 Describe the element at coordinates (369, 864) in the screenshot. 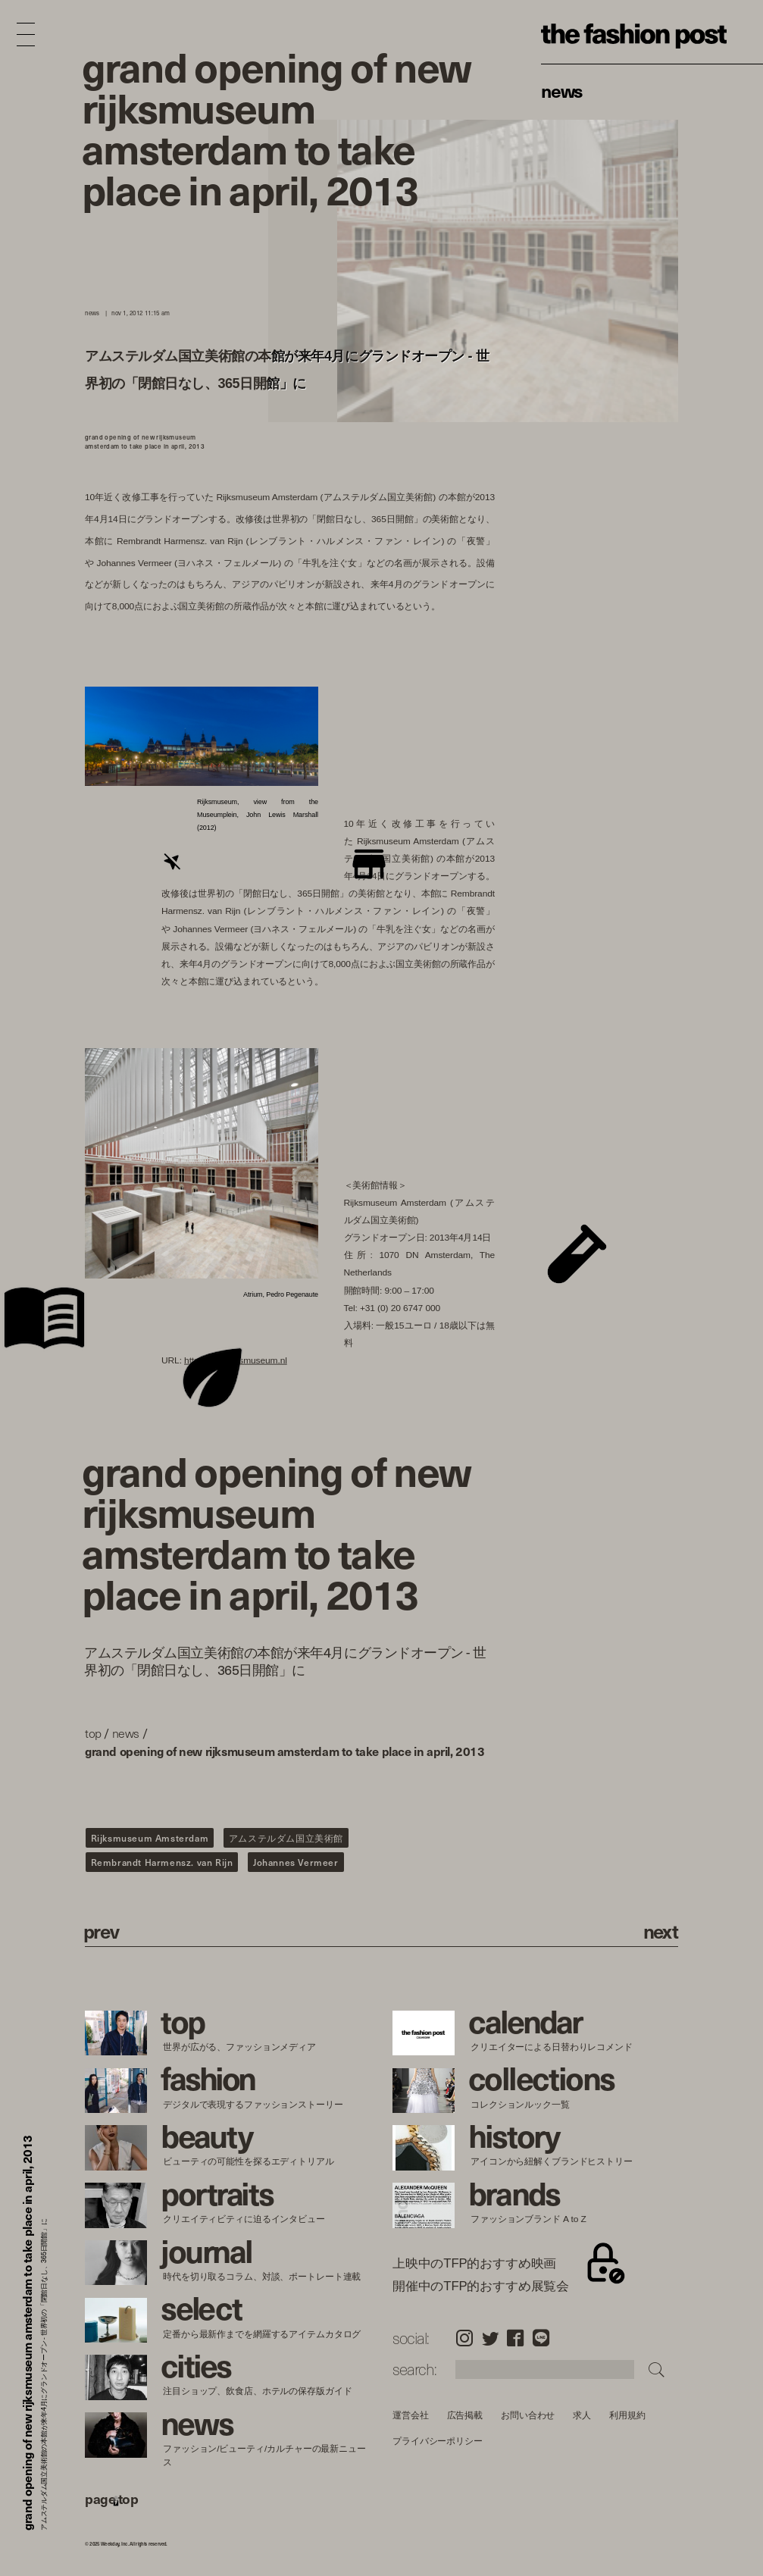

I see `find nearby stores or shops` at that location.